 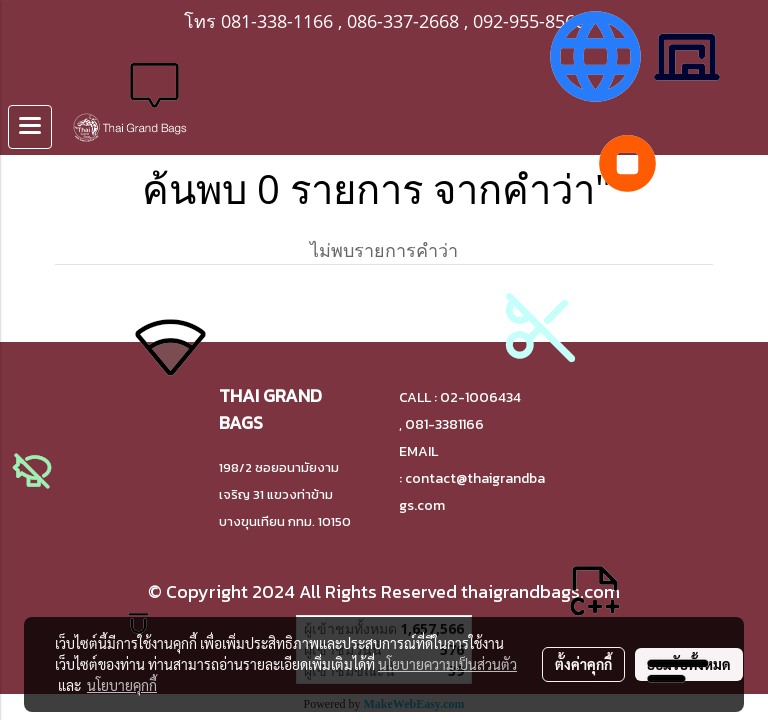 What do you see at coordinates (540, 327) in the screenshot?
I see `cutting tool disabled or unavailable` at bounding box center [540, 327].